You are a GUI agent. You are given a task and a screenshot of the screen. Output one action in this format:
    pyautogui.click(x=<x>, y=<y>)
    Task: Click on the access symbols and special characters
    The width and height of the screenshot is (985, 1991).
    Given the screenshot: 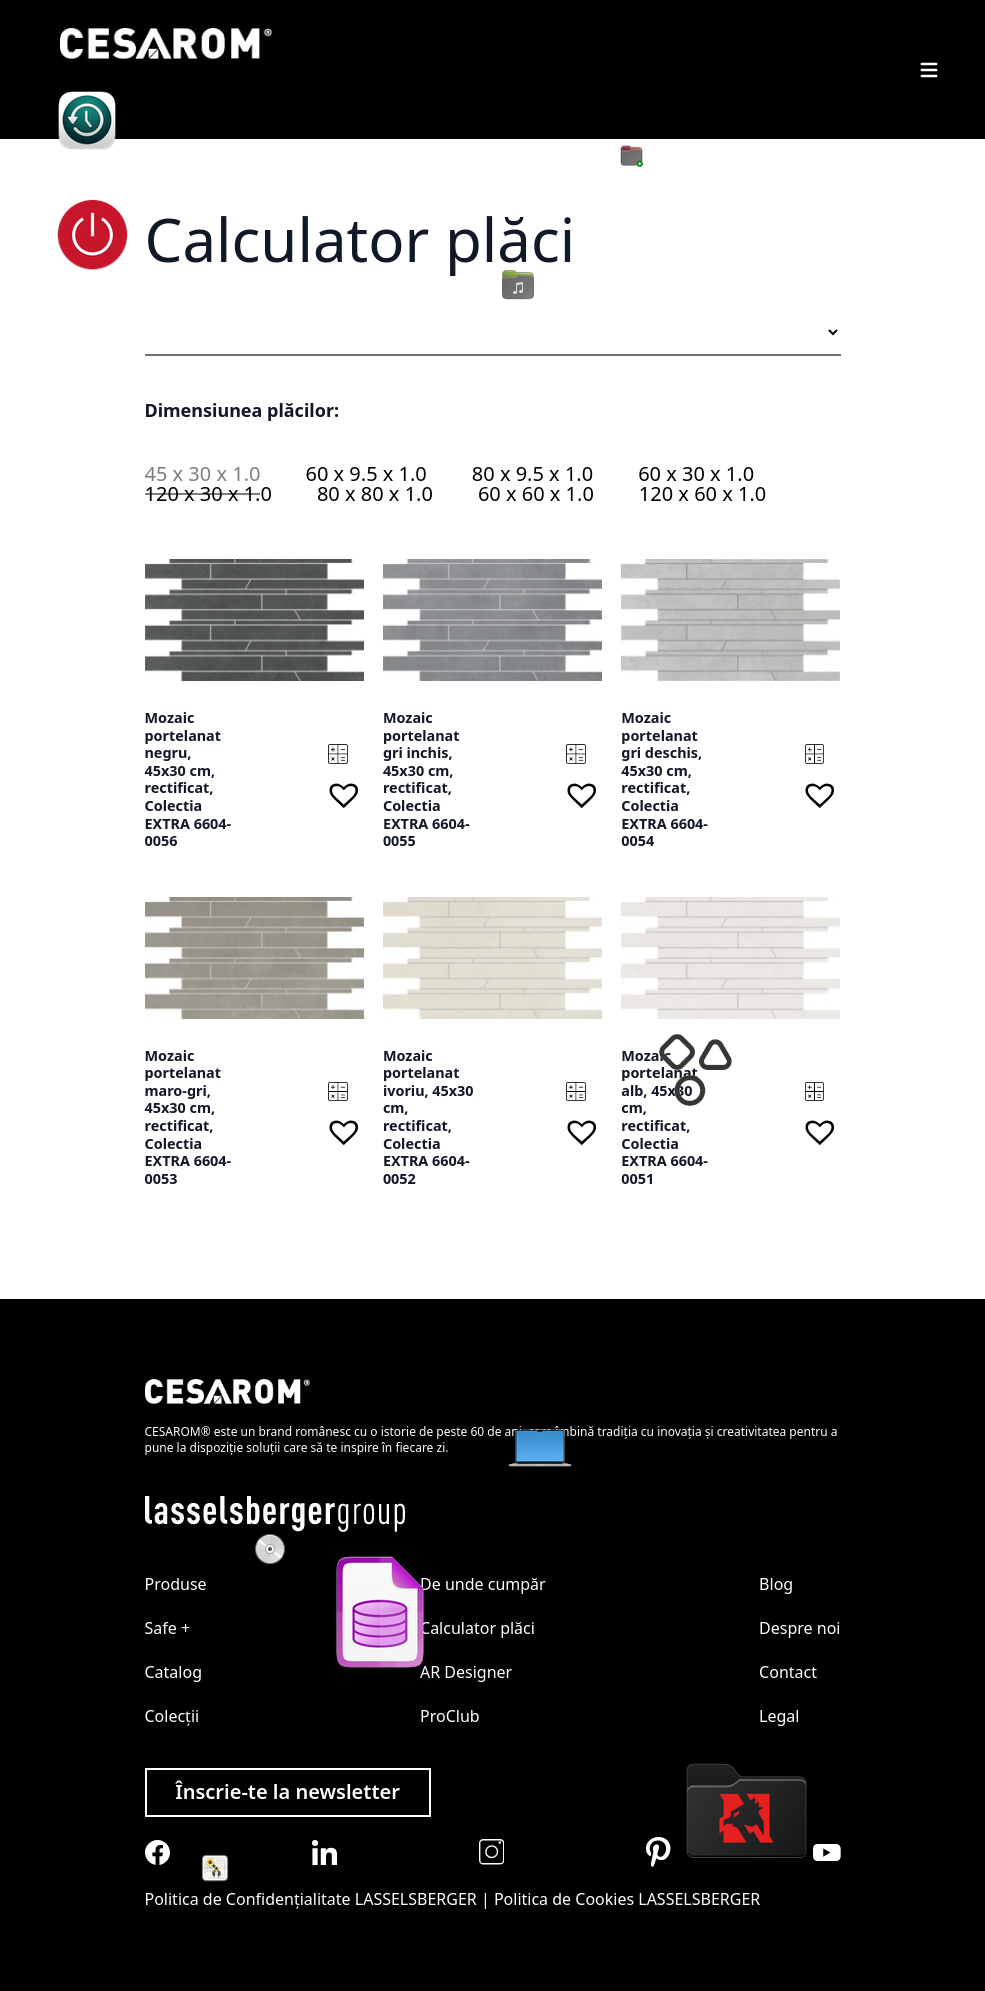 What is the action you would take?
    pyautogui.click(x=695, y=1070)
    